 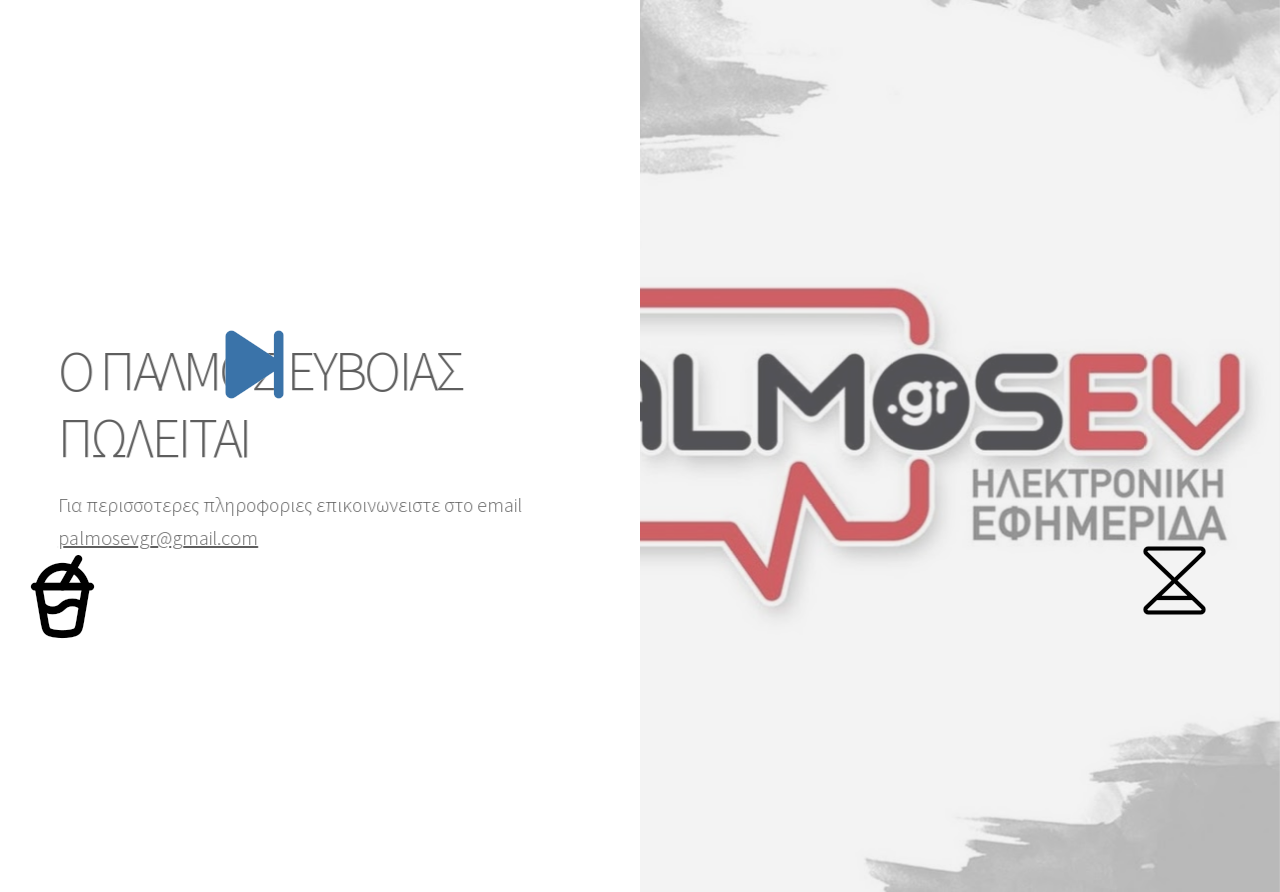 I want to click on skip to the next track, so click(x=254, y=364).